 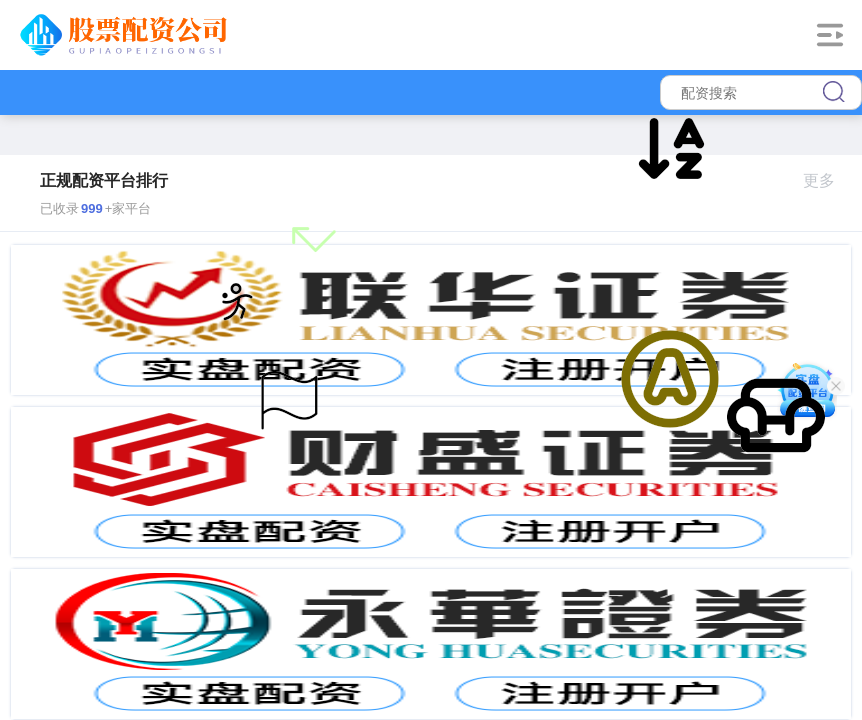 What do you see at coordinates (776, 417) in the screenshot?
I see `browse furniture or home decor items` at bounding box center [776, 417].